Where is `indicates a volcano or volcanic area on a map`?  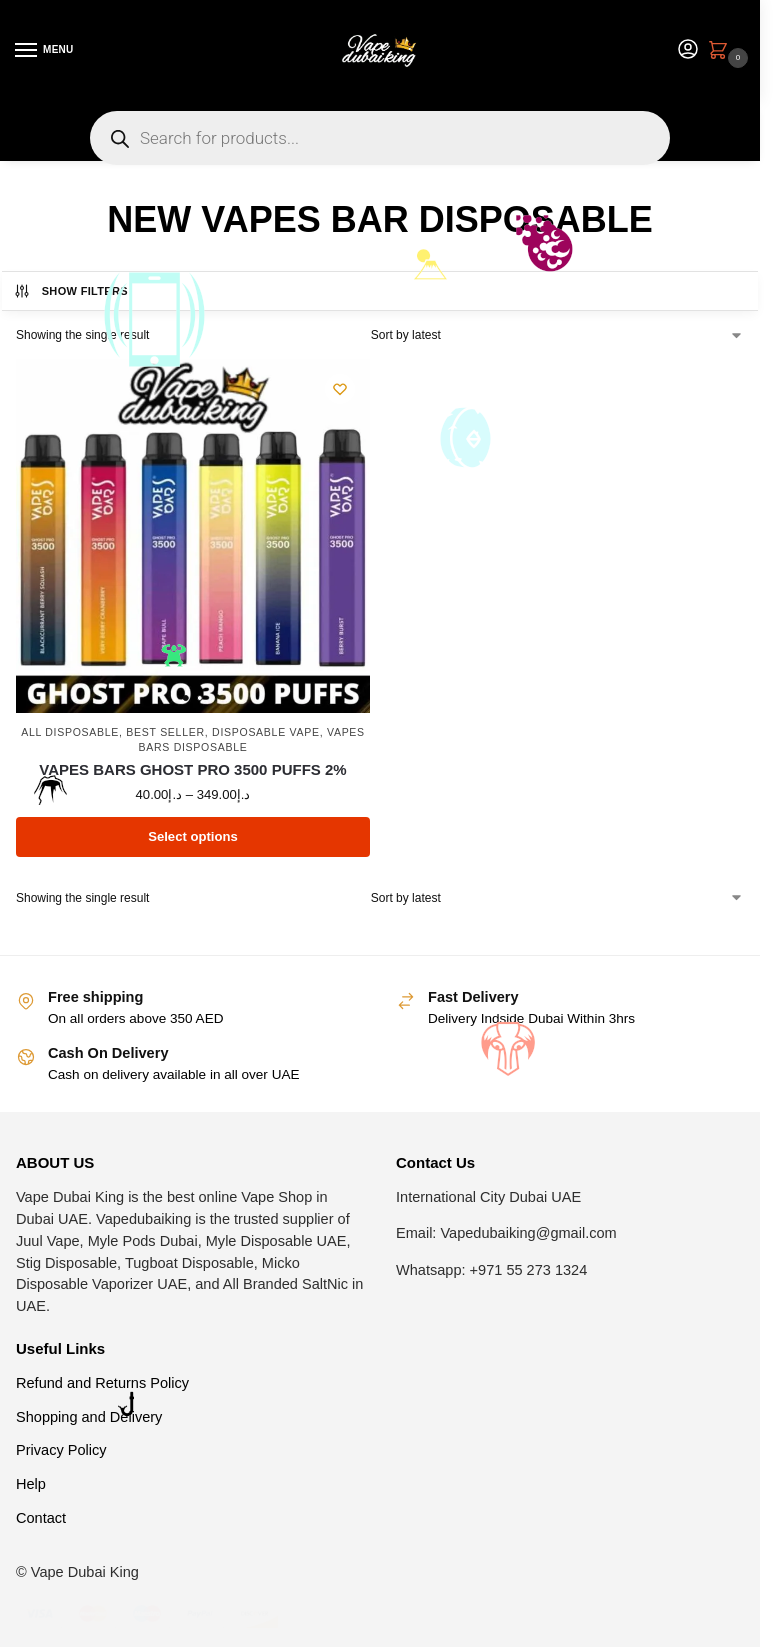
indicates a volcano or volcanic area on a map is located at coordinates (50, 788).